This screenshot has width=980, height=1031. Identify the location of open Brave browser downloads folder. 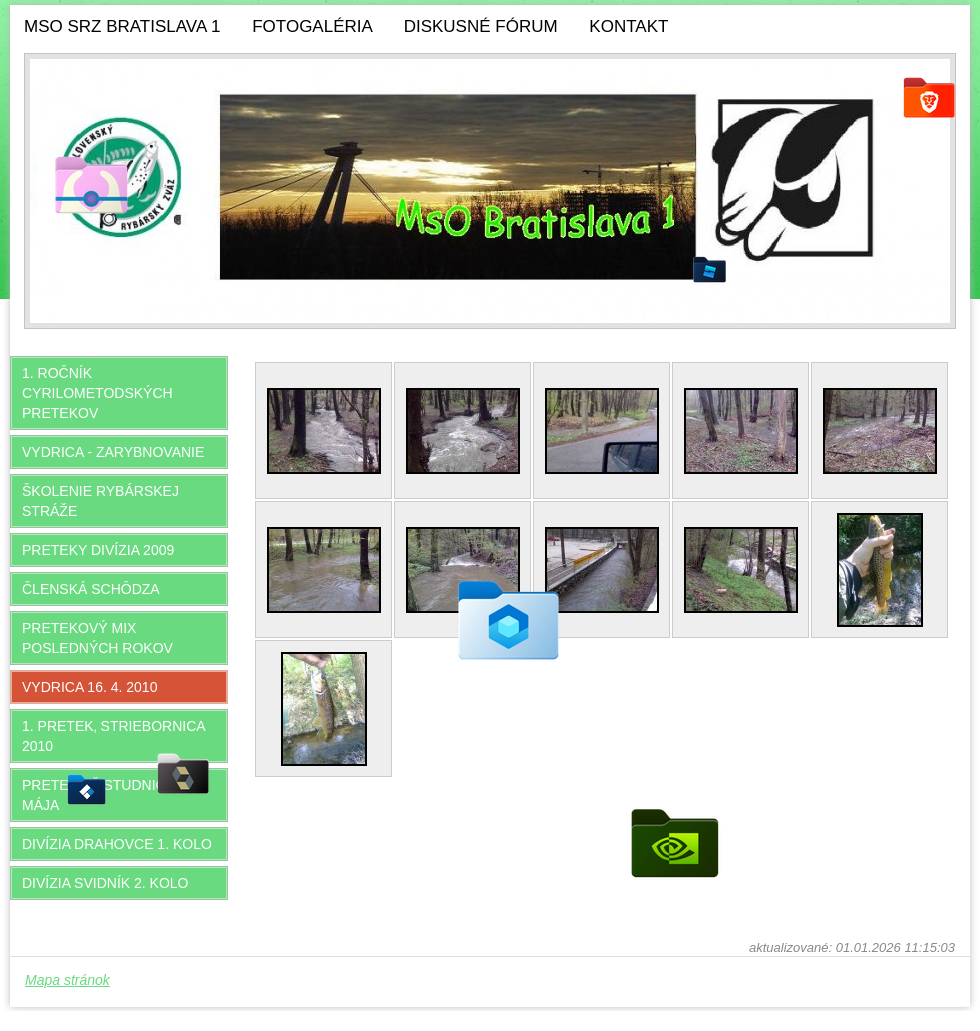
(929, 99).